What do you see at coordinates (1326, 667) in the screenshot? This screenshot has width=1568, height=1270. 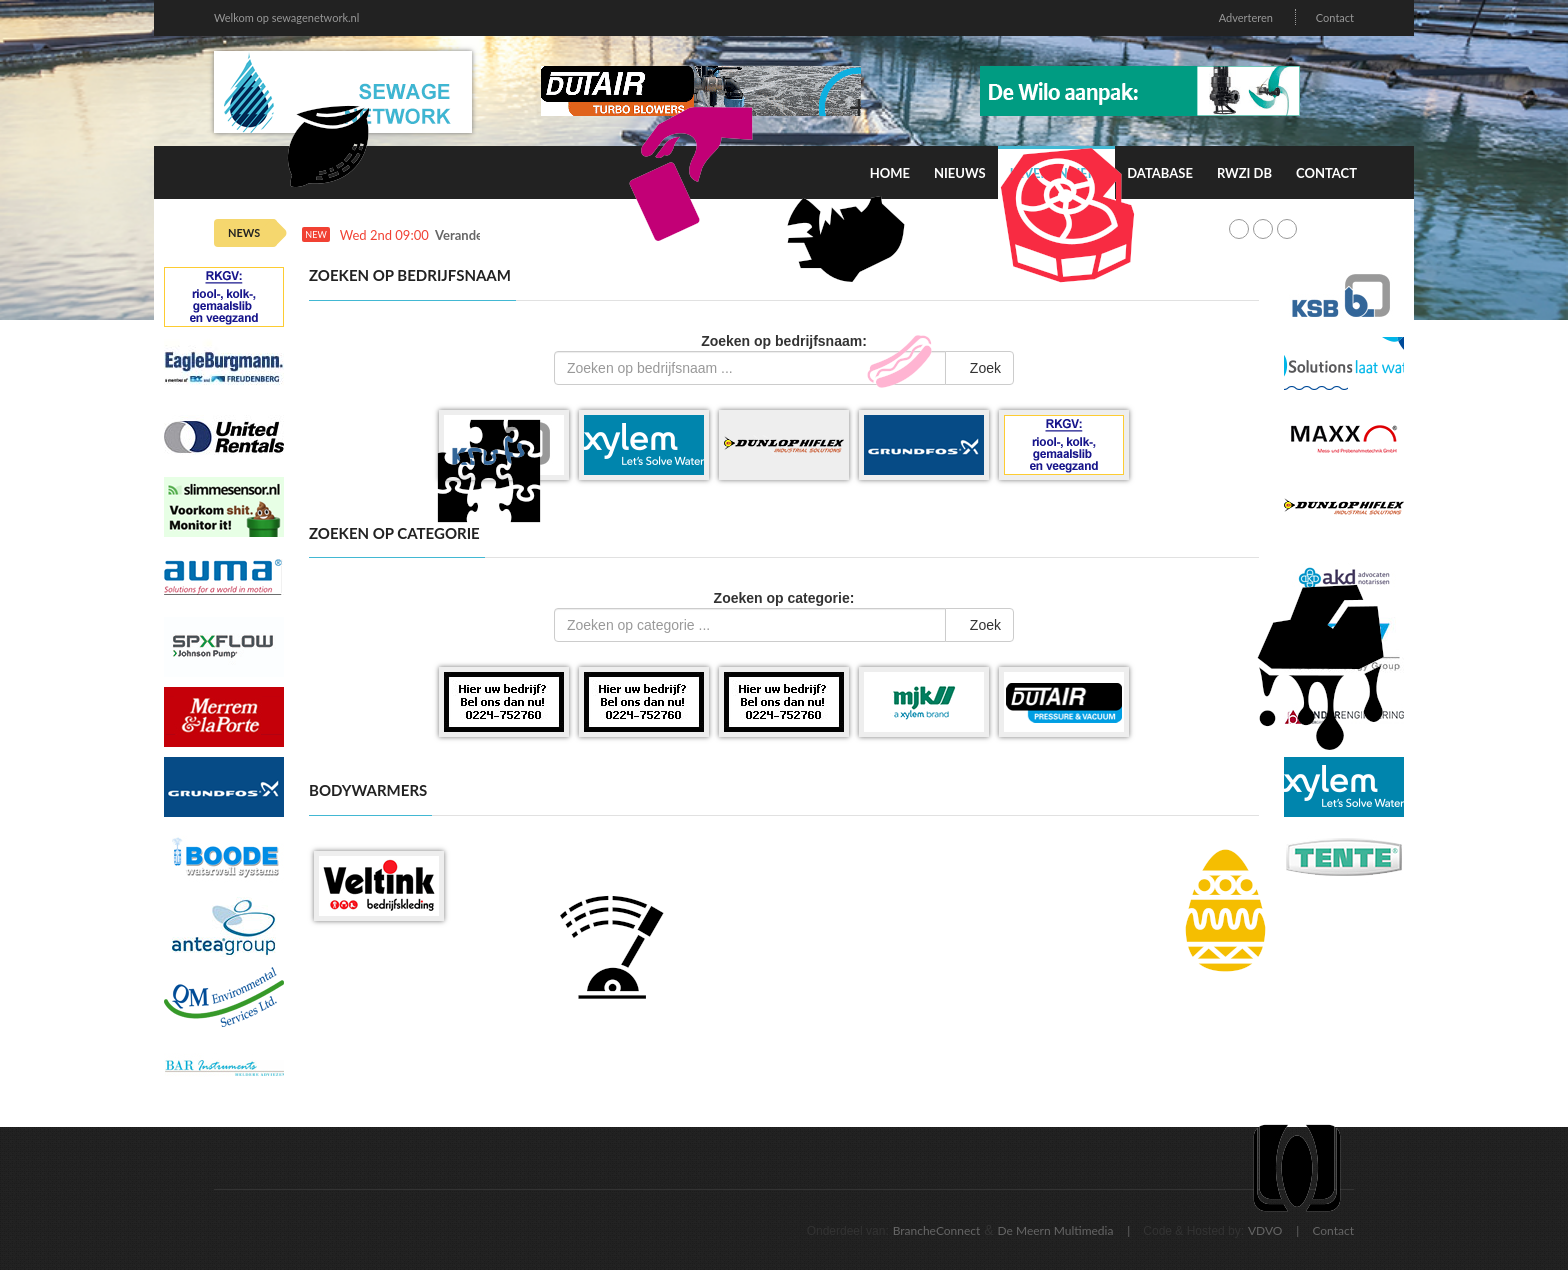 I see `indicates a cave or cavern environment` at bounding box center [1326, 667].